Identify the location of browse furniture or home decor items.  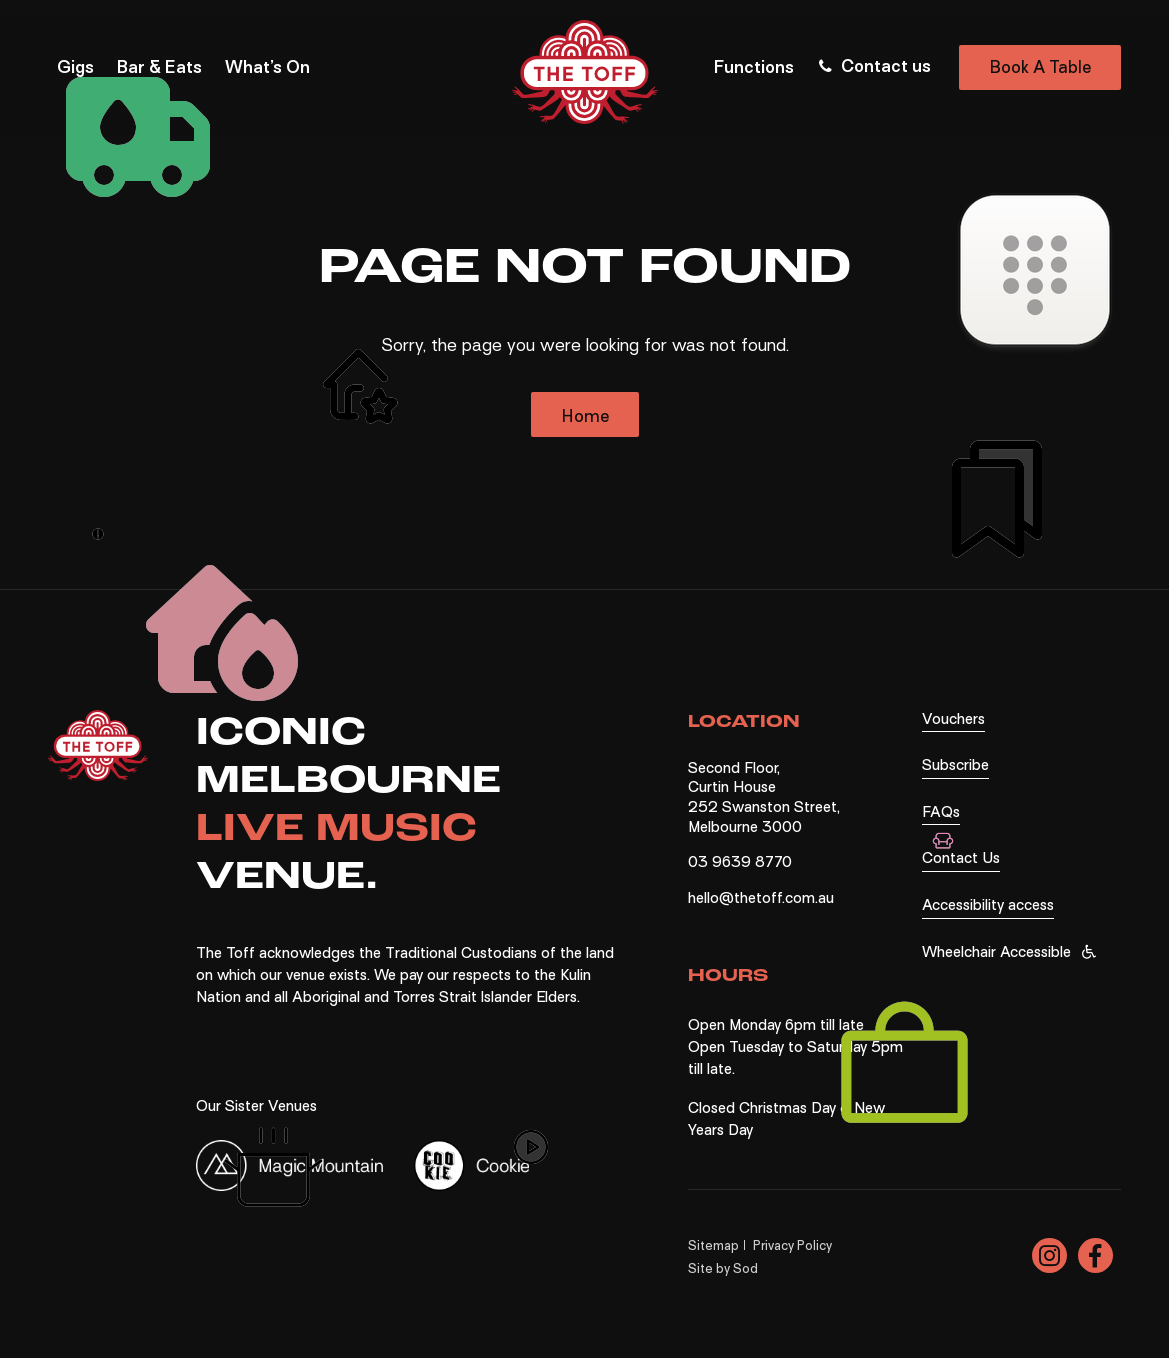
(943, 841).